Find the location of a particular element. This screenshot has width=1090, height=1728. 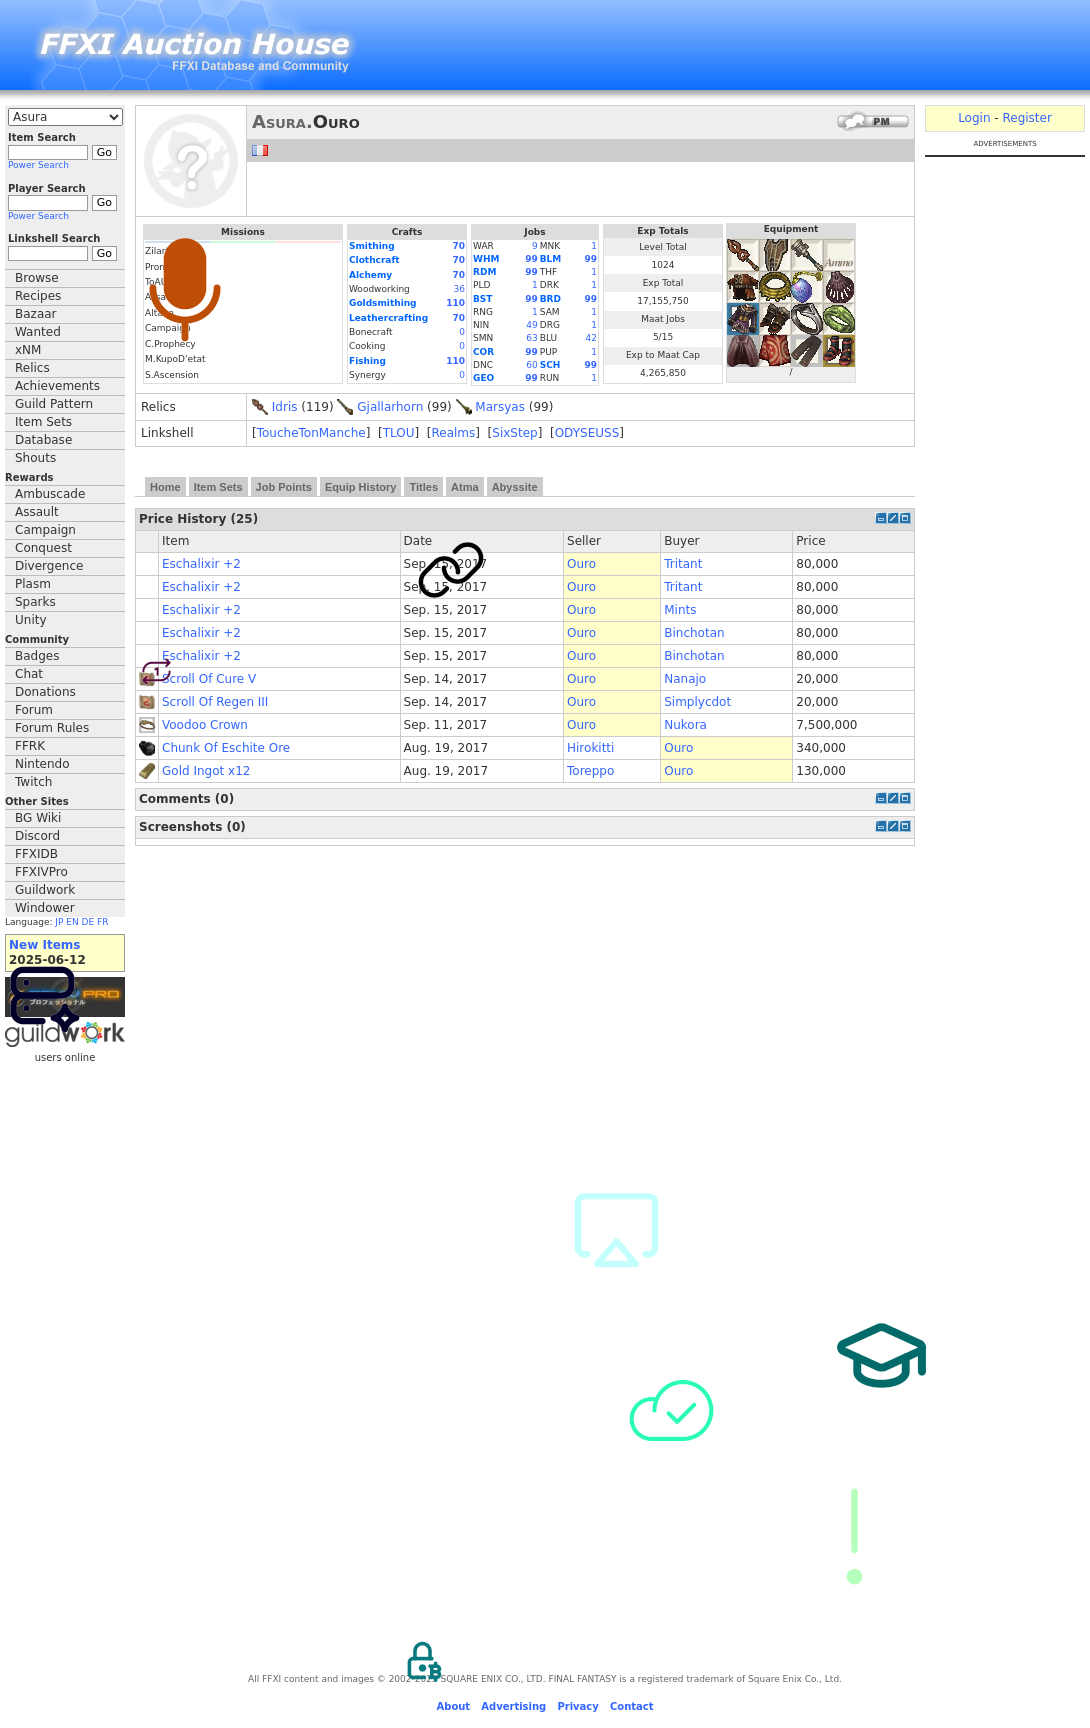

stream content to an external display via airplay is located at coordinates (616, 1228).